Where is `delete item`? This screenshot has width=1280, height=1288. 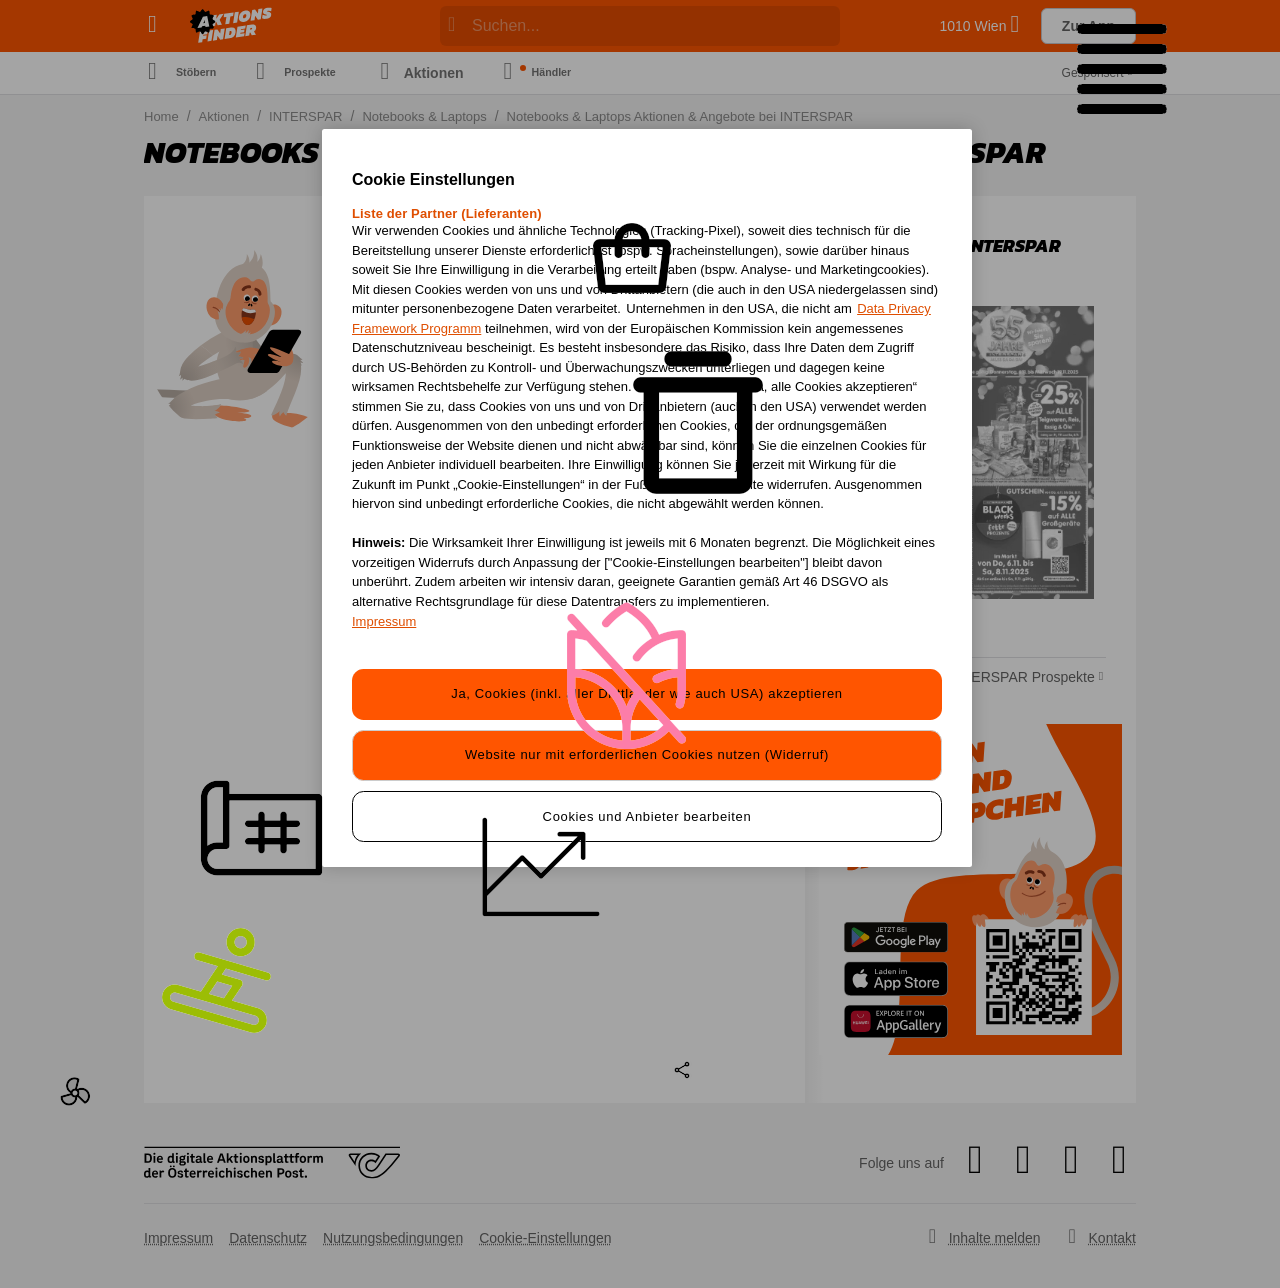 delete item is located at coordinates (698, 429).